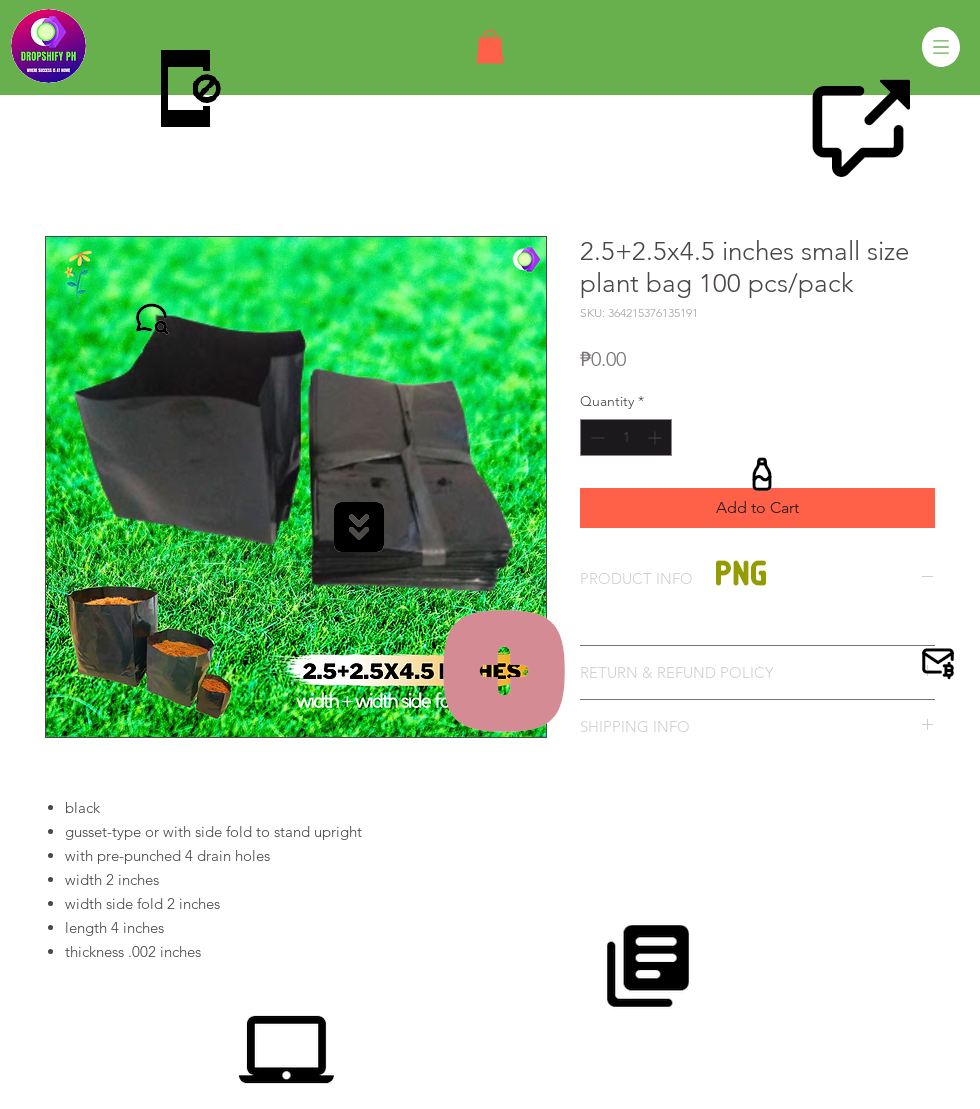  I want to click on add a new item, so click(504, 671).